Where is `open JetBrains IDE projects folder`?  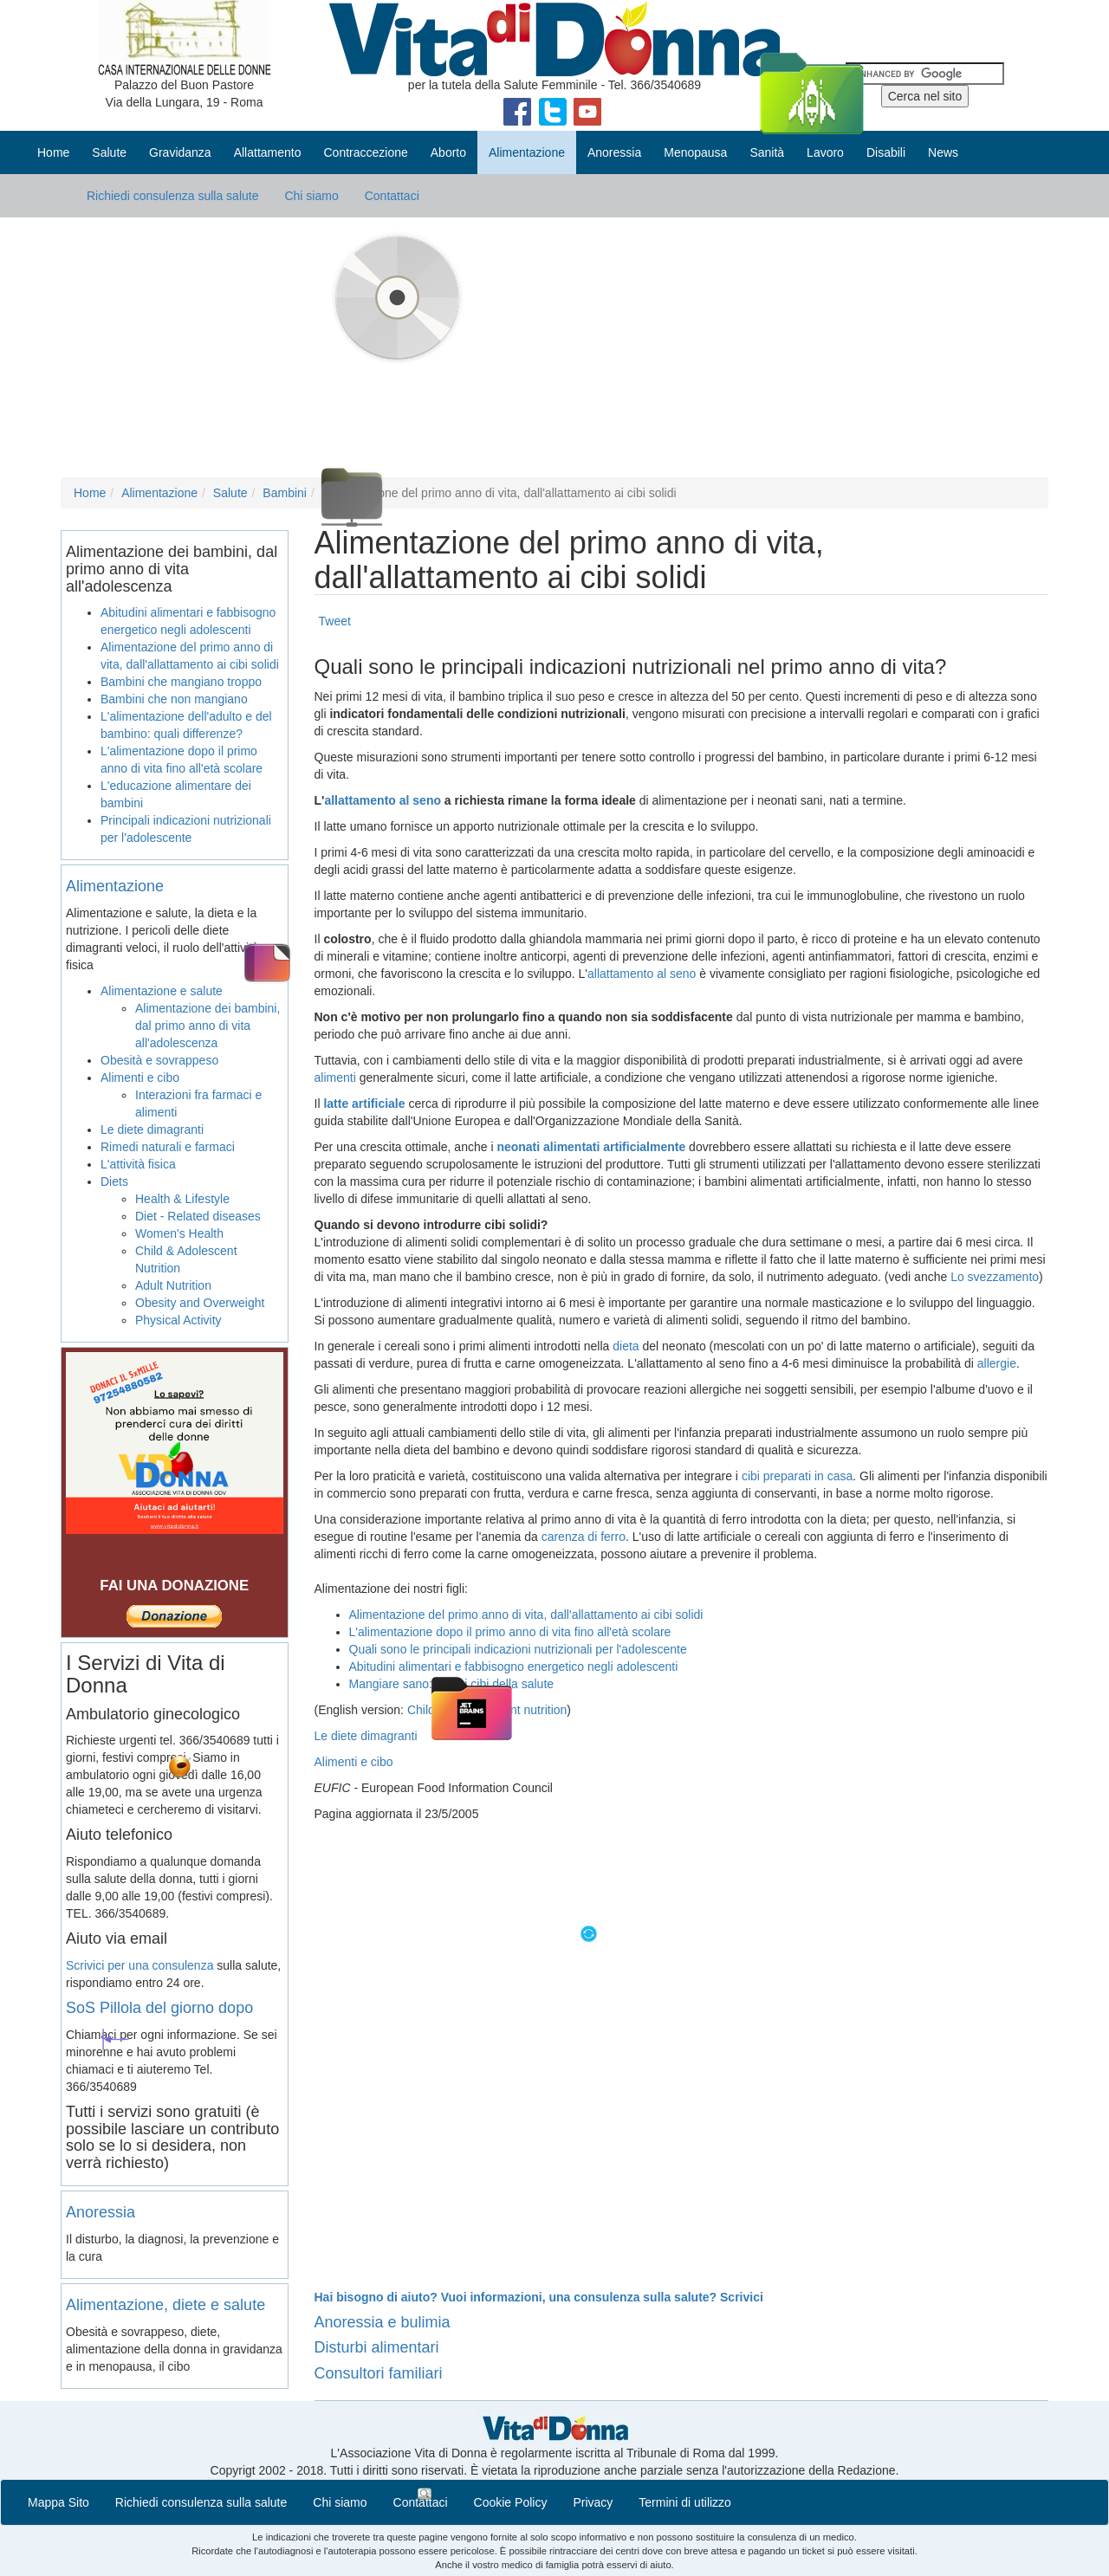
open JetBrains IDE projects folder is located at coordinates (471, 1711).